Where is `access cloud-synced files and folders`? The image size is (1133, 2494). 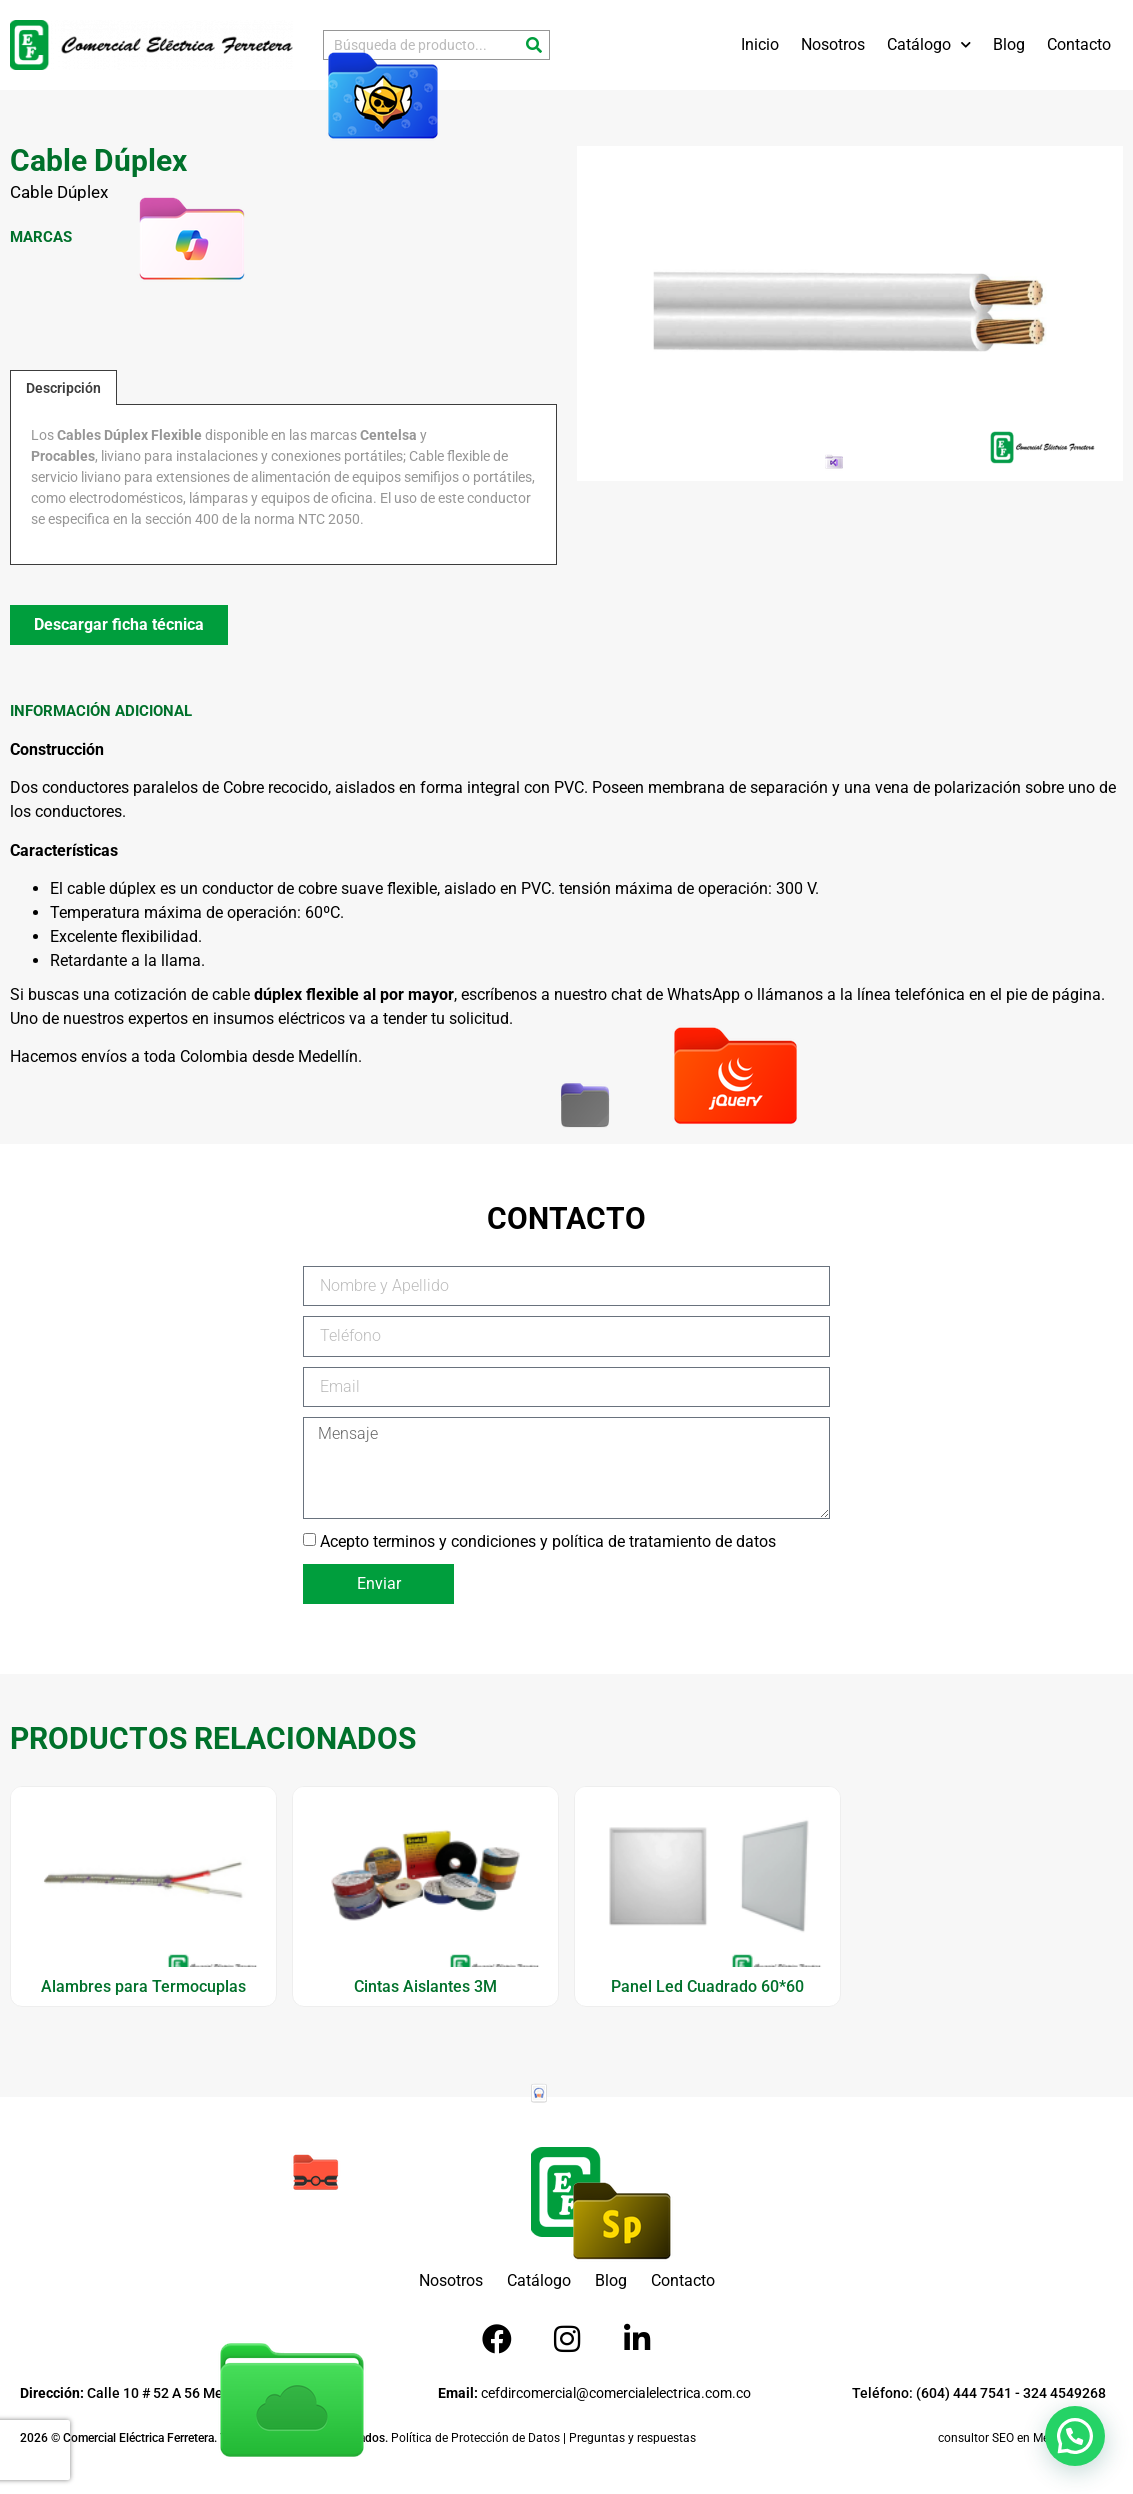 access cloud-synced files and folders is located at coordinates (292, 2400).